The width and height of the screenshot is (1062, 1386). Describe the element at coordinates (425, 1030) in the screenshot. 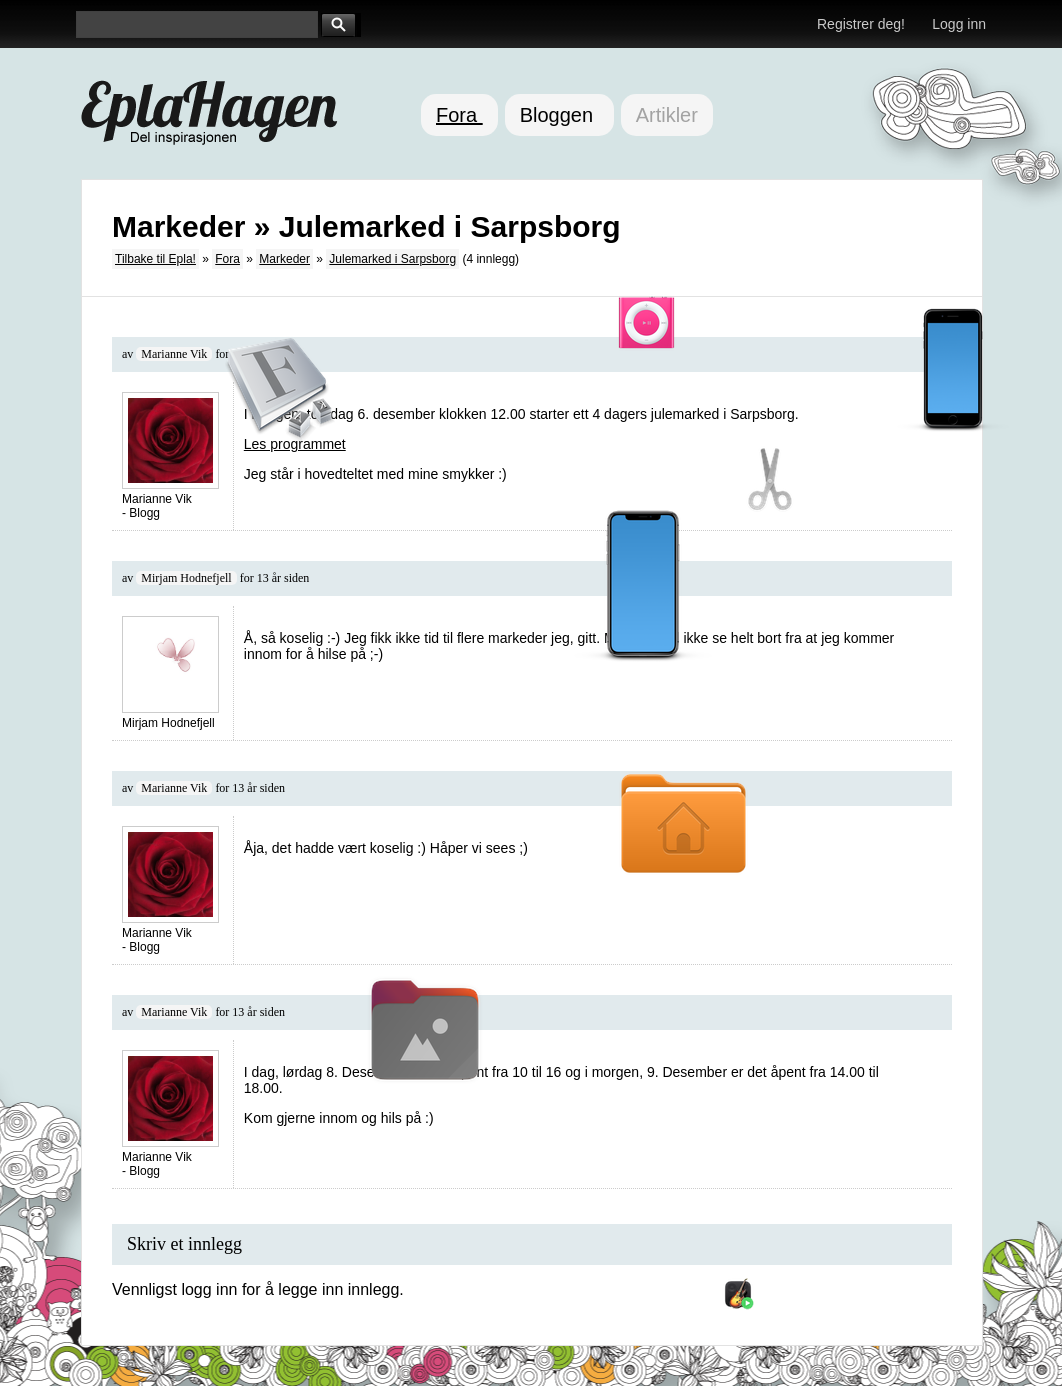

I see `open your pictures folder` at that location.